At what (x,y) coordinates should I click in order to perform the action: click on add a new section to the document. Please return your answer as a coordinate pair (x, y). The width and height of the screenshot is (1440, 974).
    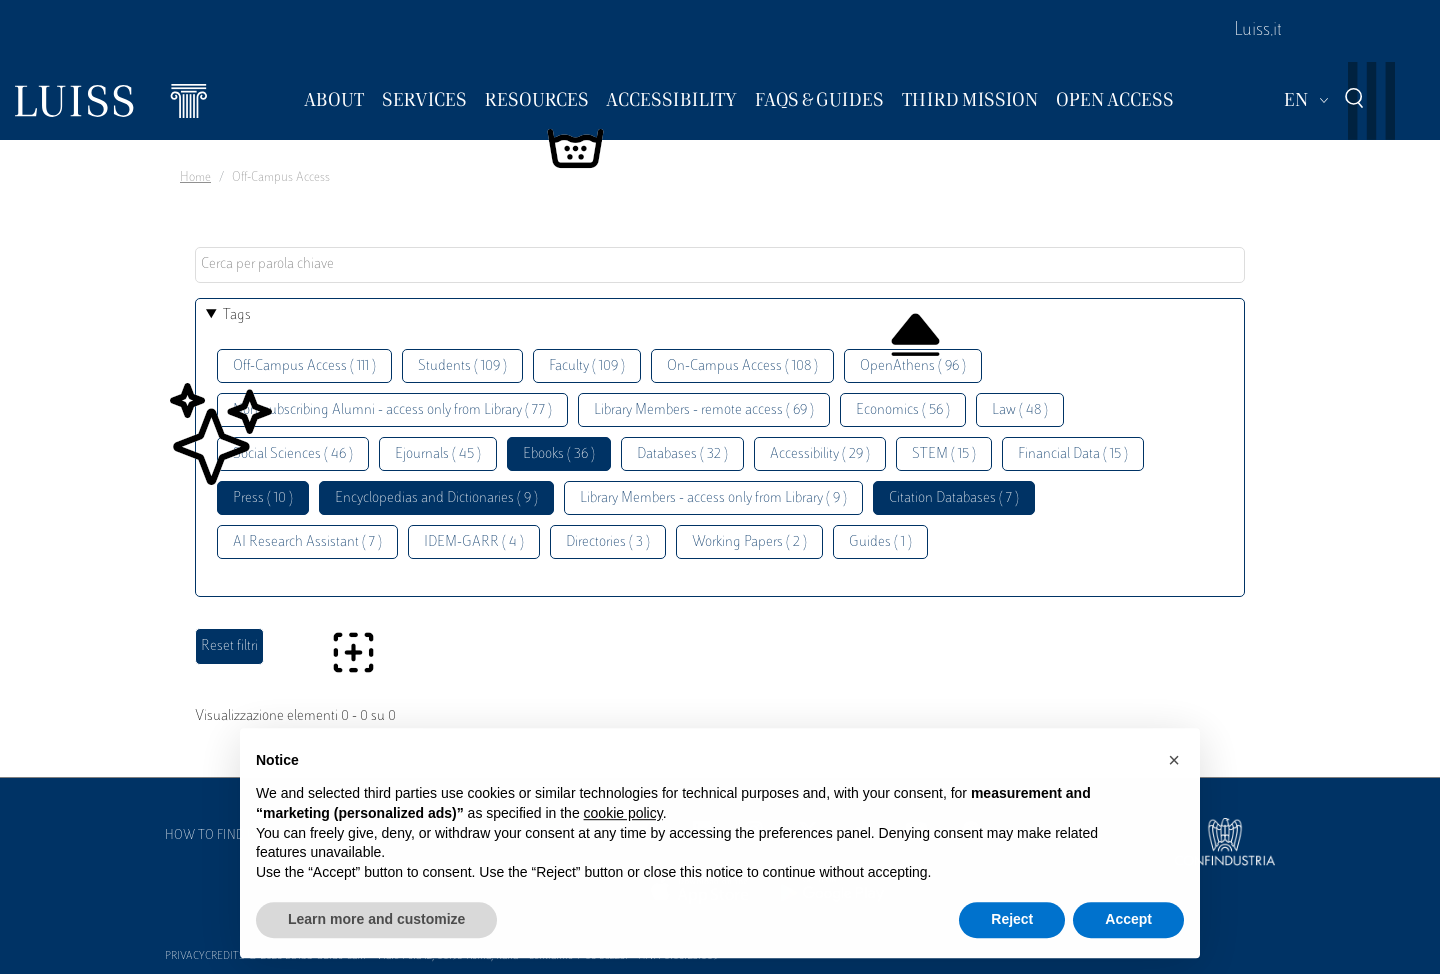
    Looking at the image, I should click on (353, 652).